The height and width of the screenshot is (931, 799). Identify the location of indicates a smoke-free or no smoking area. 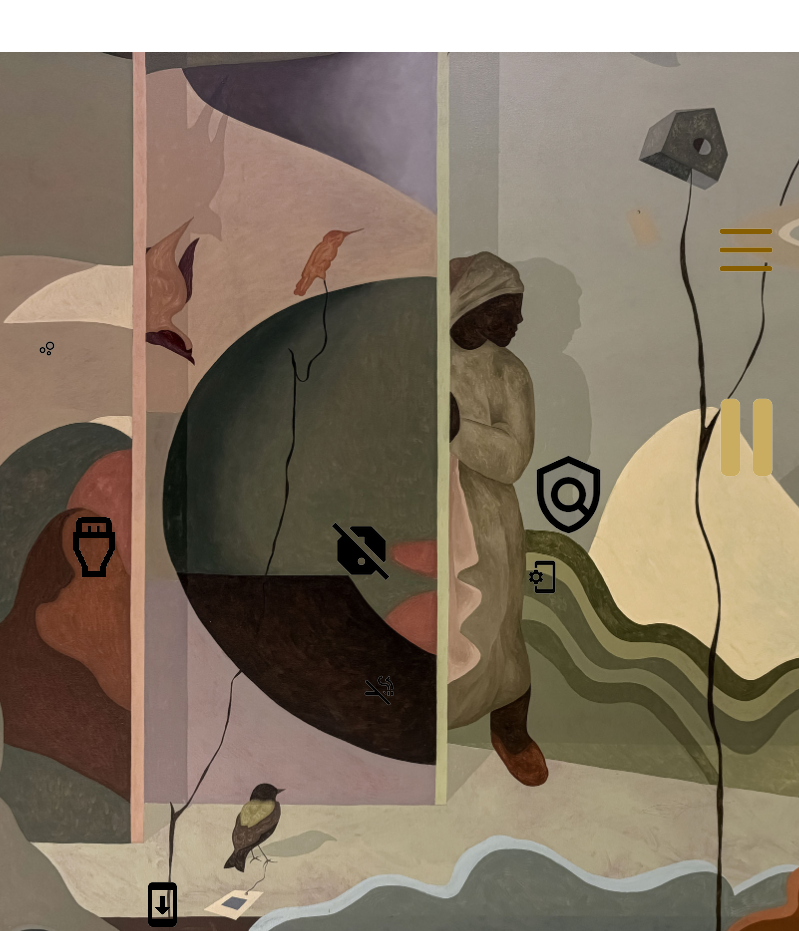
(379, 690).